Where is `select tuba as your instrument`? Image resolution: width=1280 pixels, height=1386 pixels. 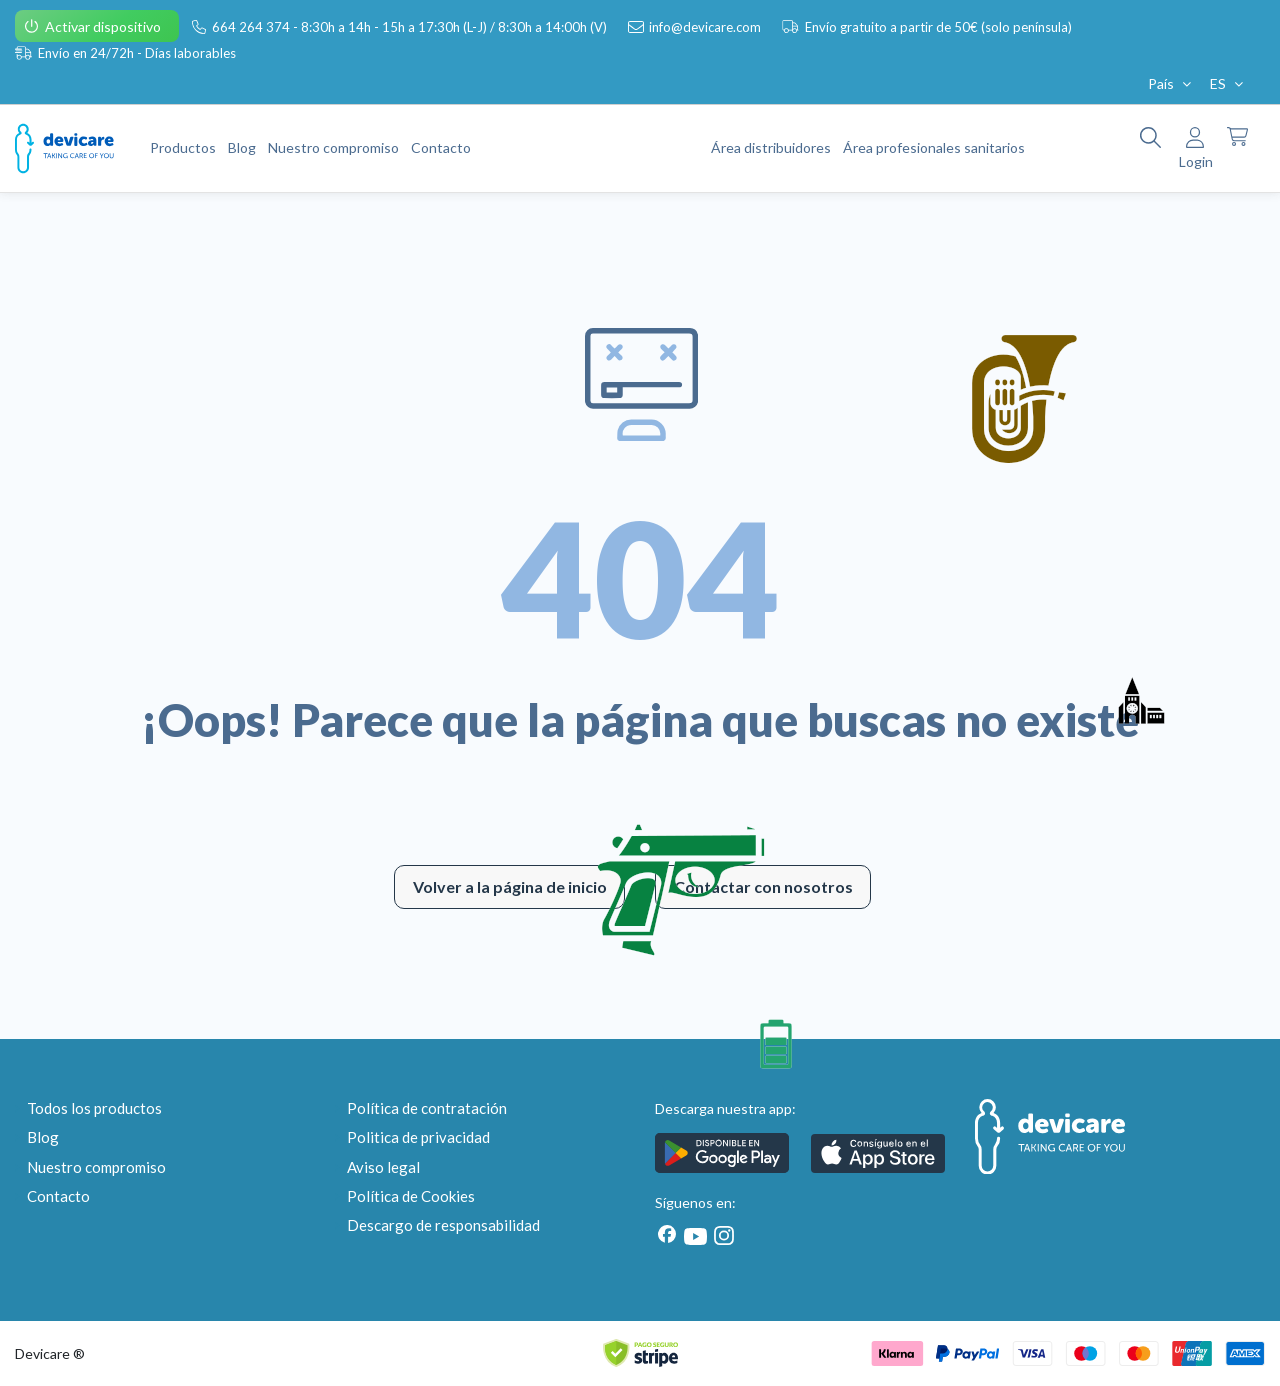
select tuba as your instrument is located at coordinates (1019, 398).